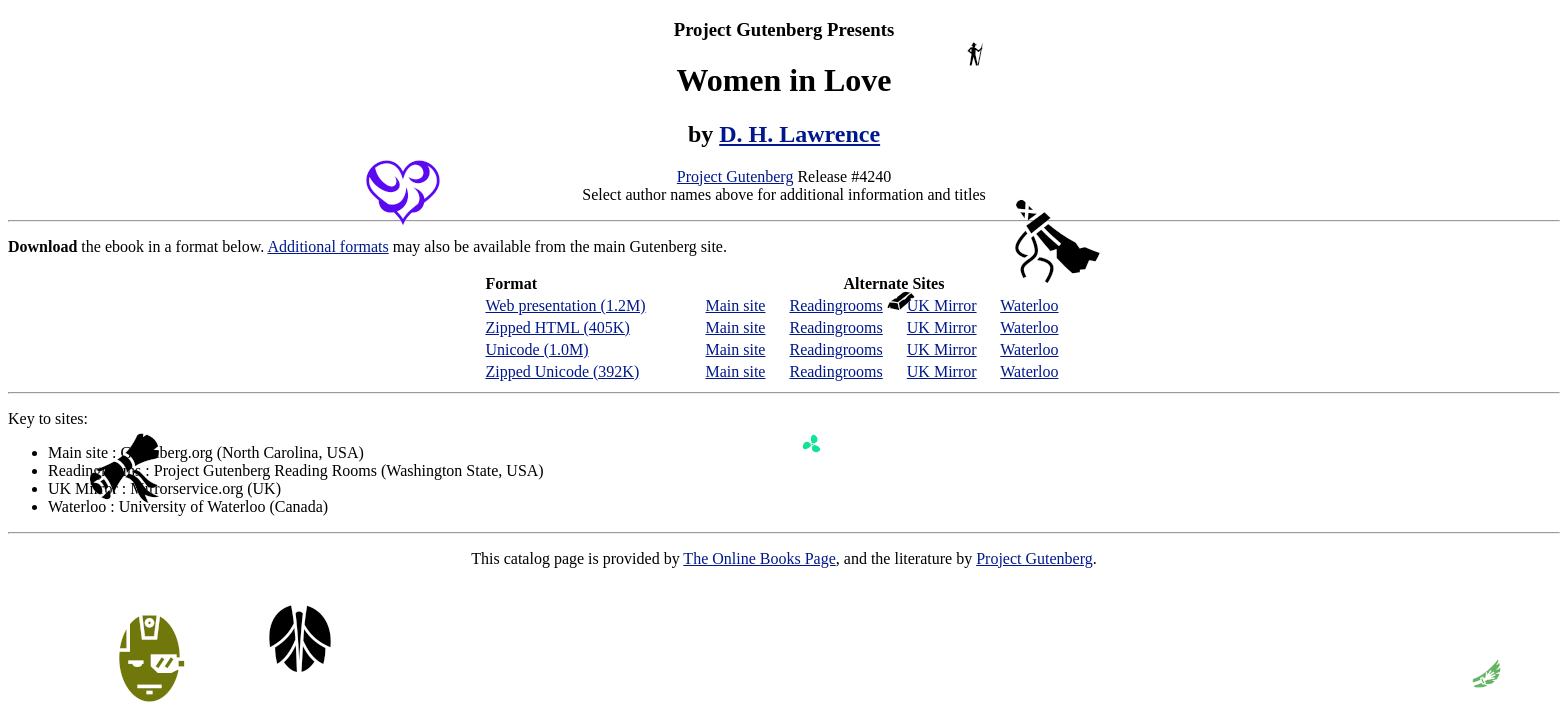  What do you see at coordinates (1486, 673) in the screenshot?
I see `mythical or fantasy character ability` at bounding box center [1486, 673].